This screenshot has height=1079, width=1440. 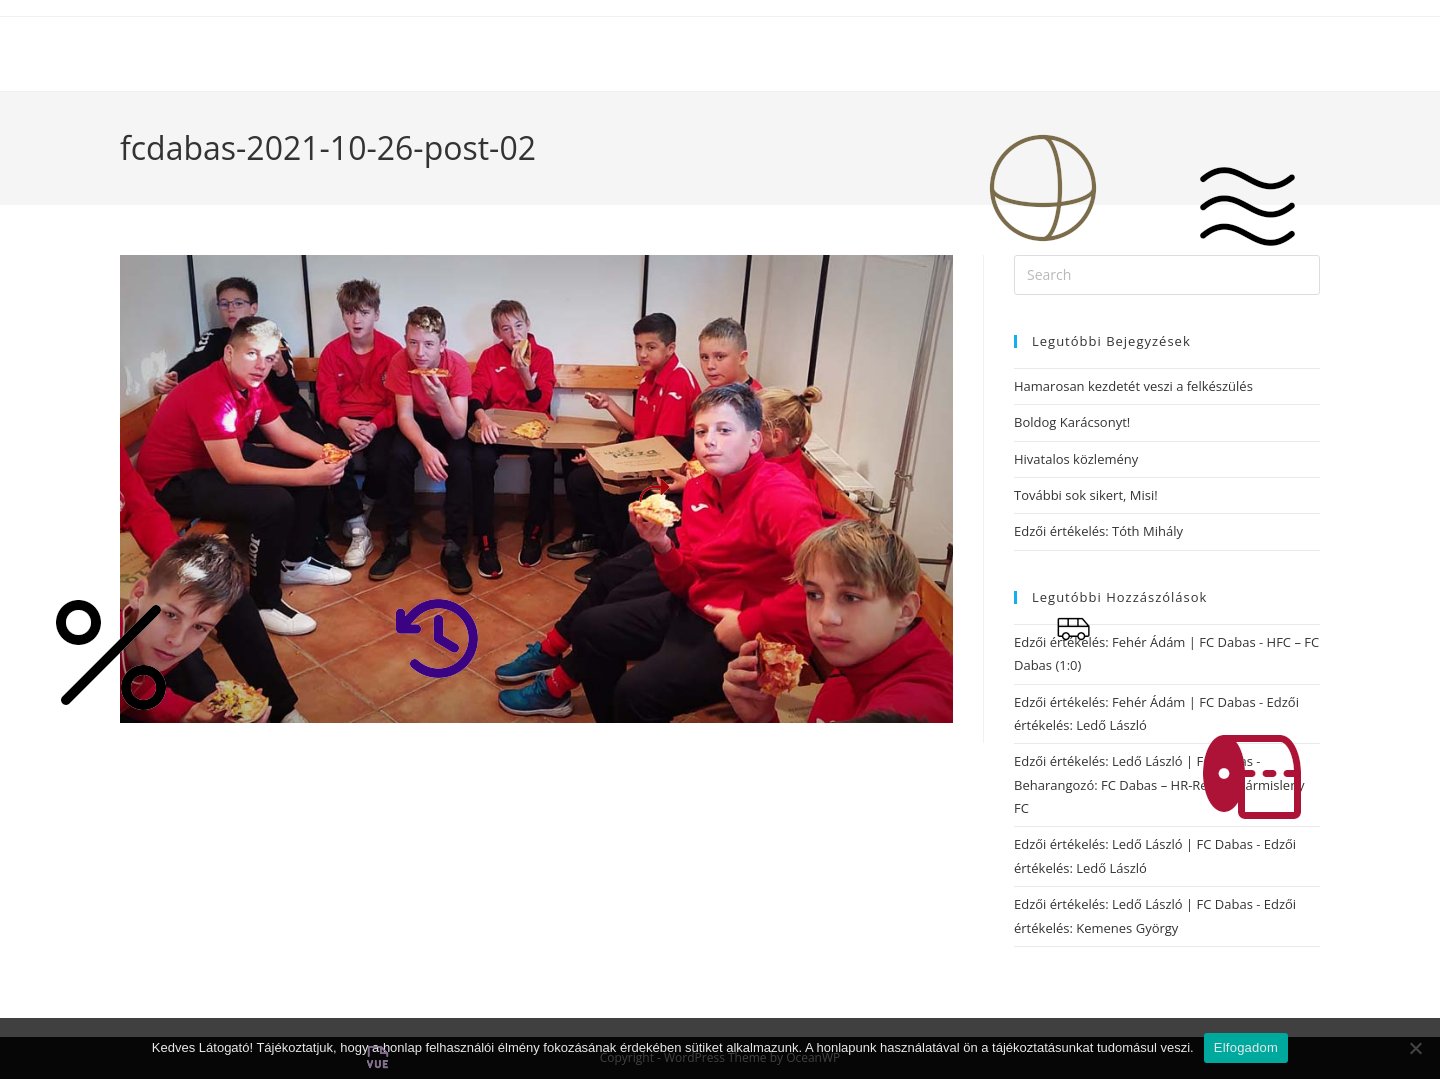 I want to click on apply or view a discount, so click(x=111, y=655).